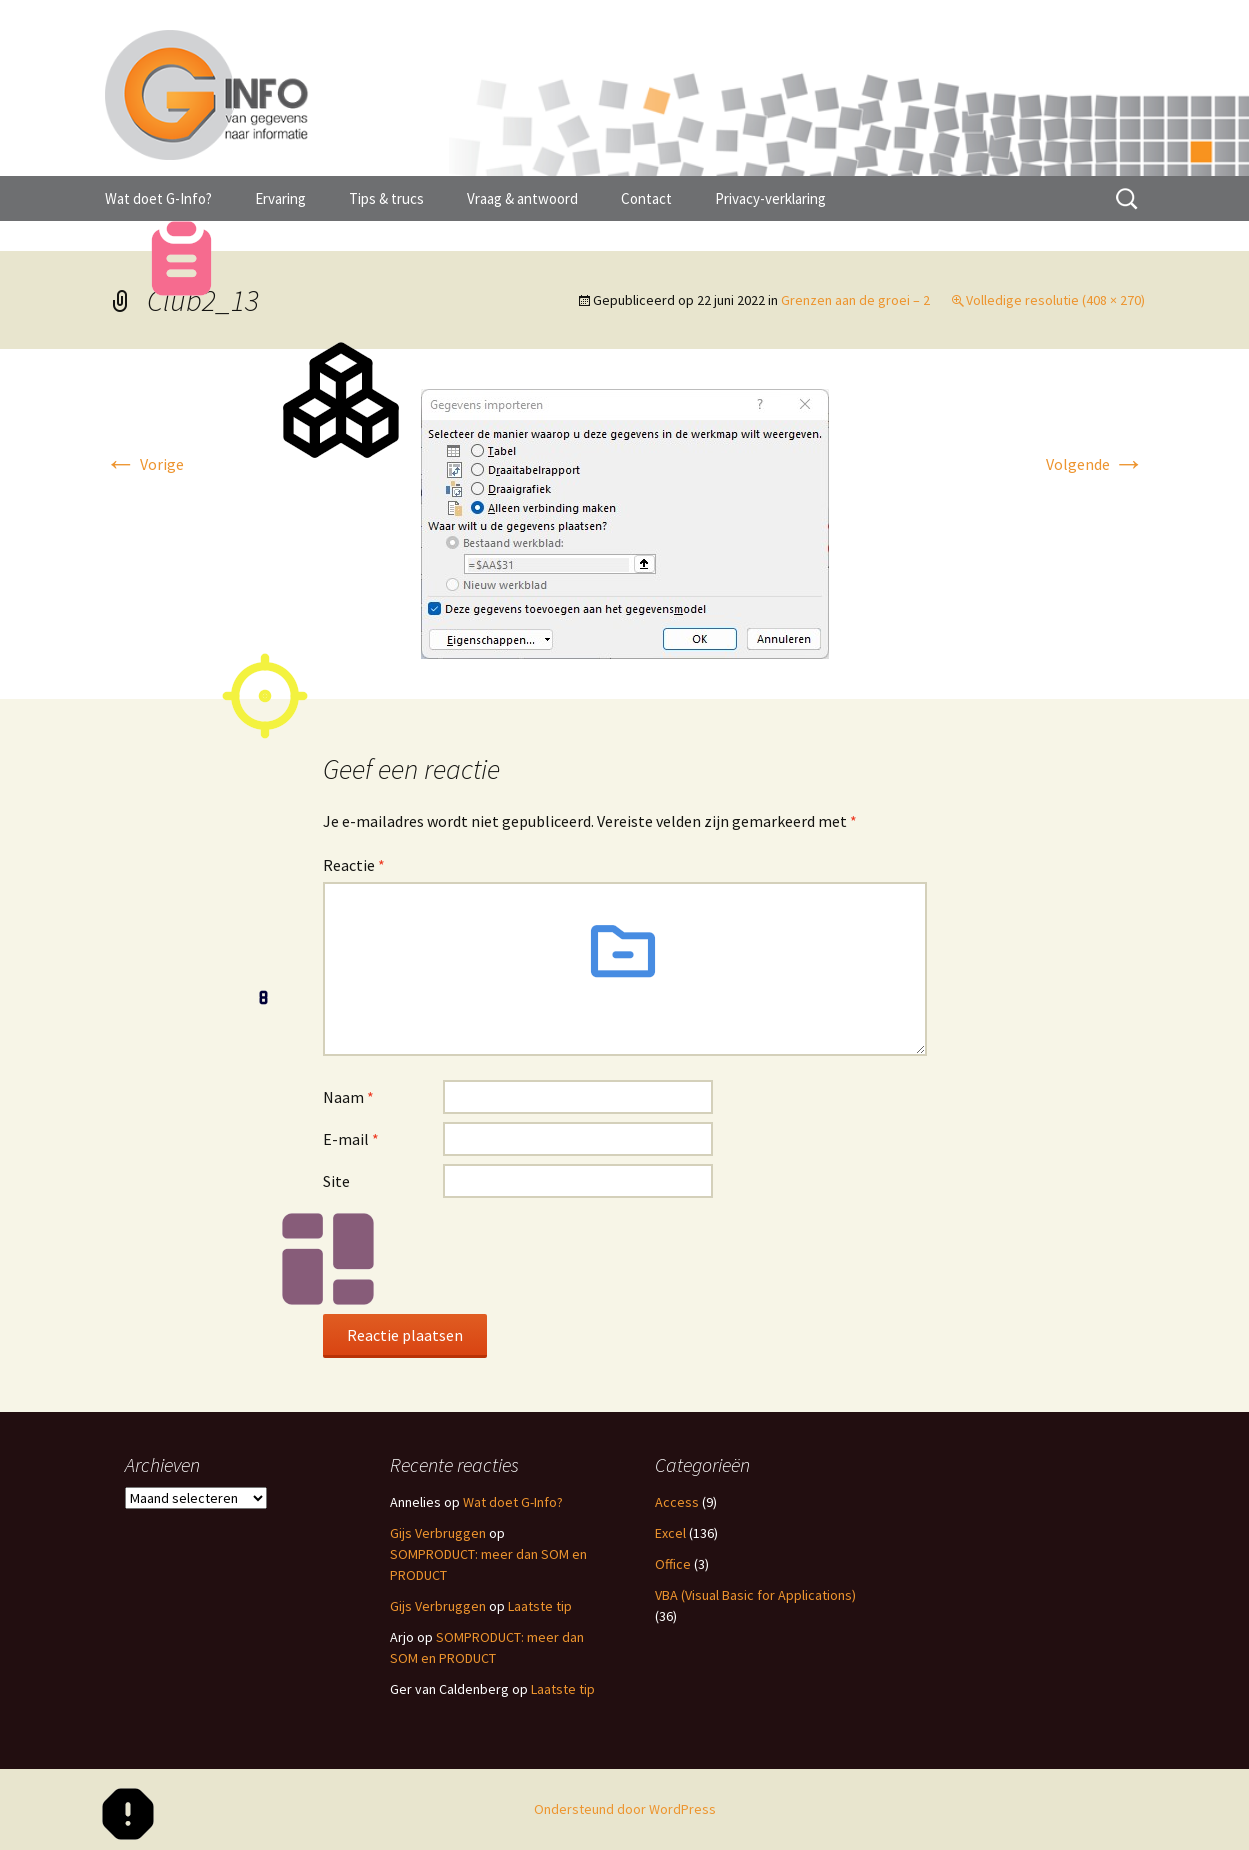 This screenshot has height=1850, width=1249. What do you see at coordinates (181, 258) in the screenshot?
I see `view clipboard contents` at bounding box center [181, 258].